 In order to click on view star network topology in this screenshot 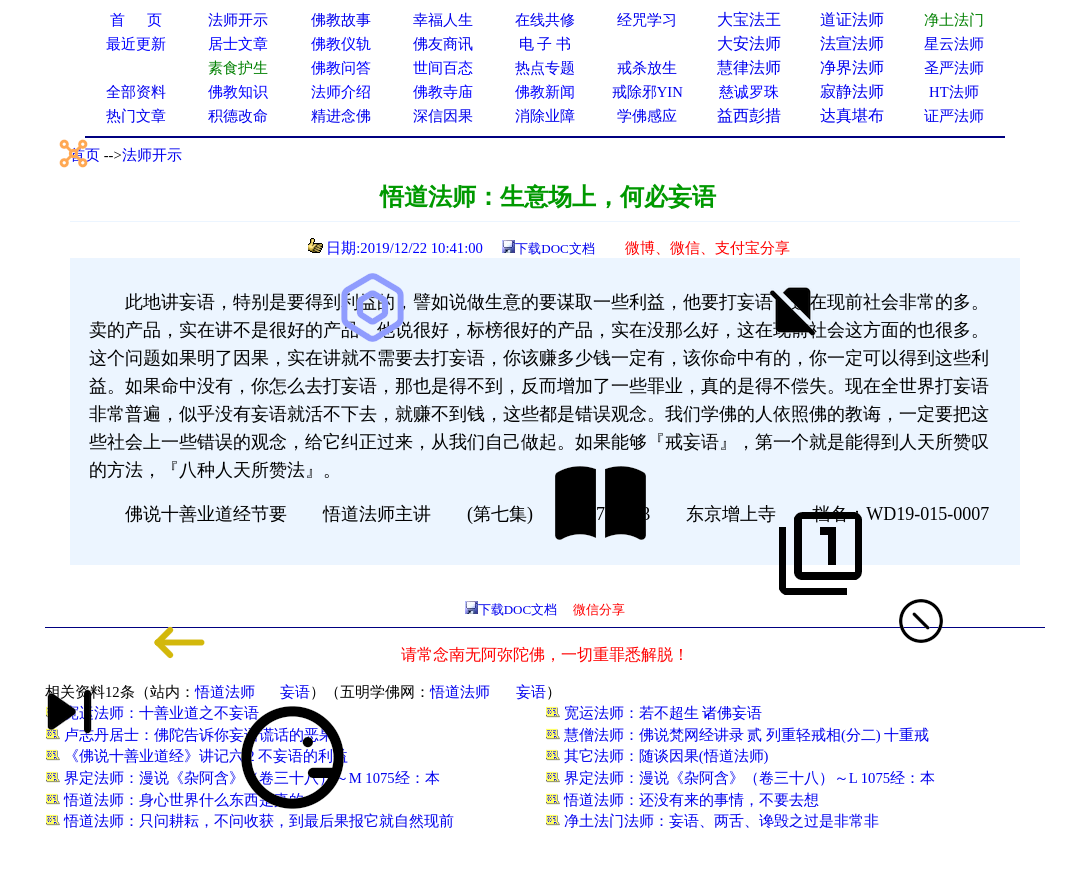, I will do `click(73, 153)`.